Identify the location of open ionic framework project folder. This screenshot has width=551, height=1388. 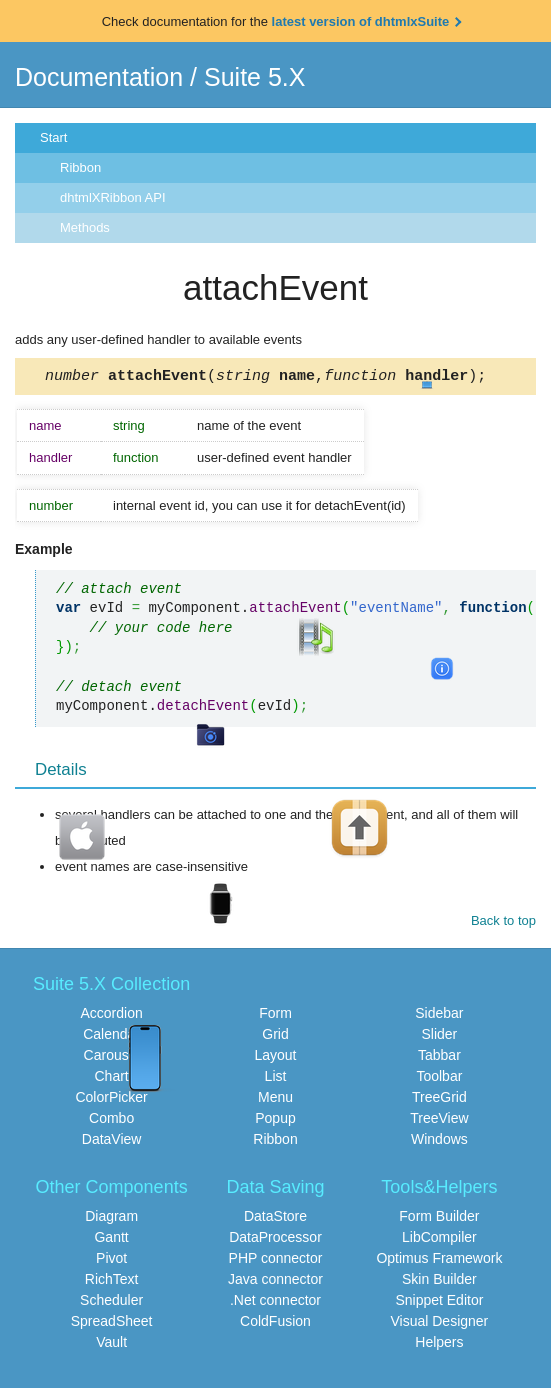
(210, 735).